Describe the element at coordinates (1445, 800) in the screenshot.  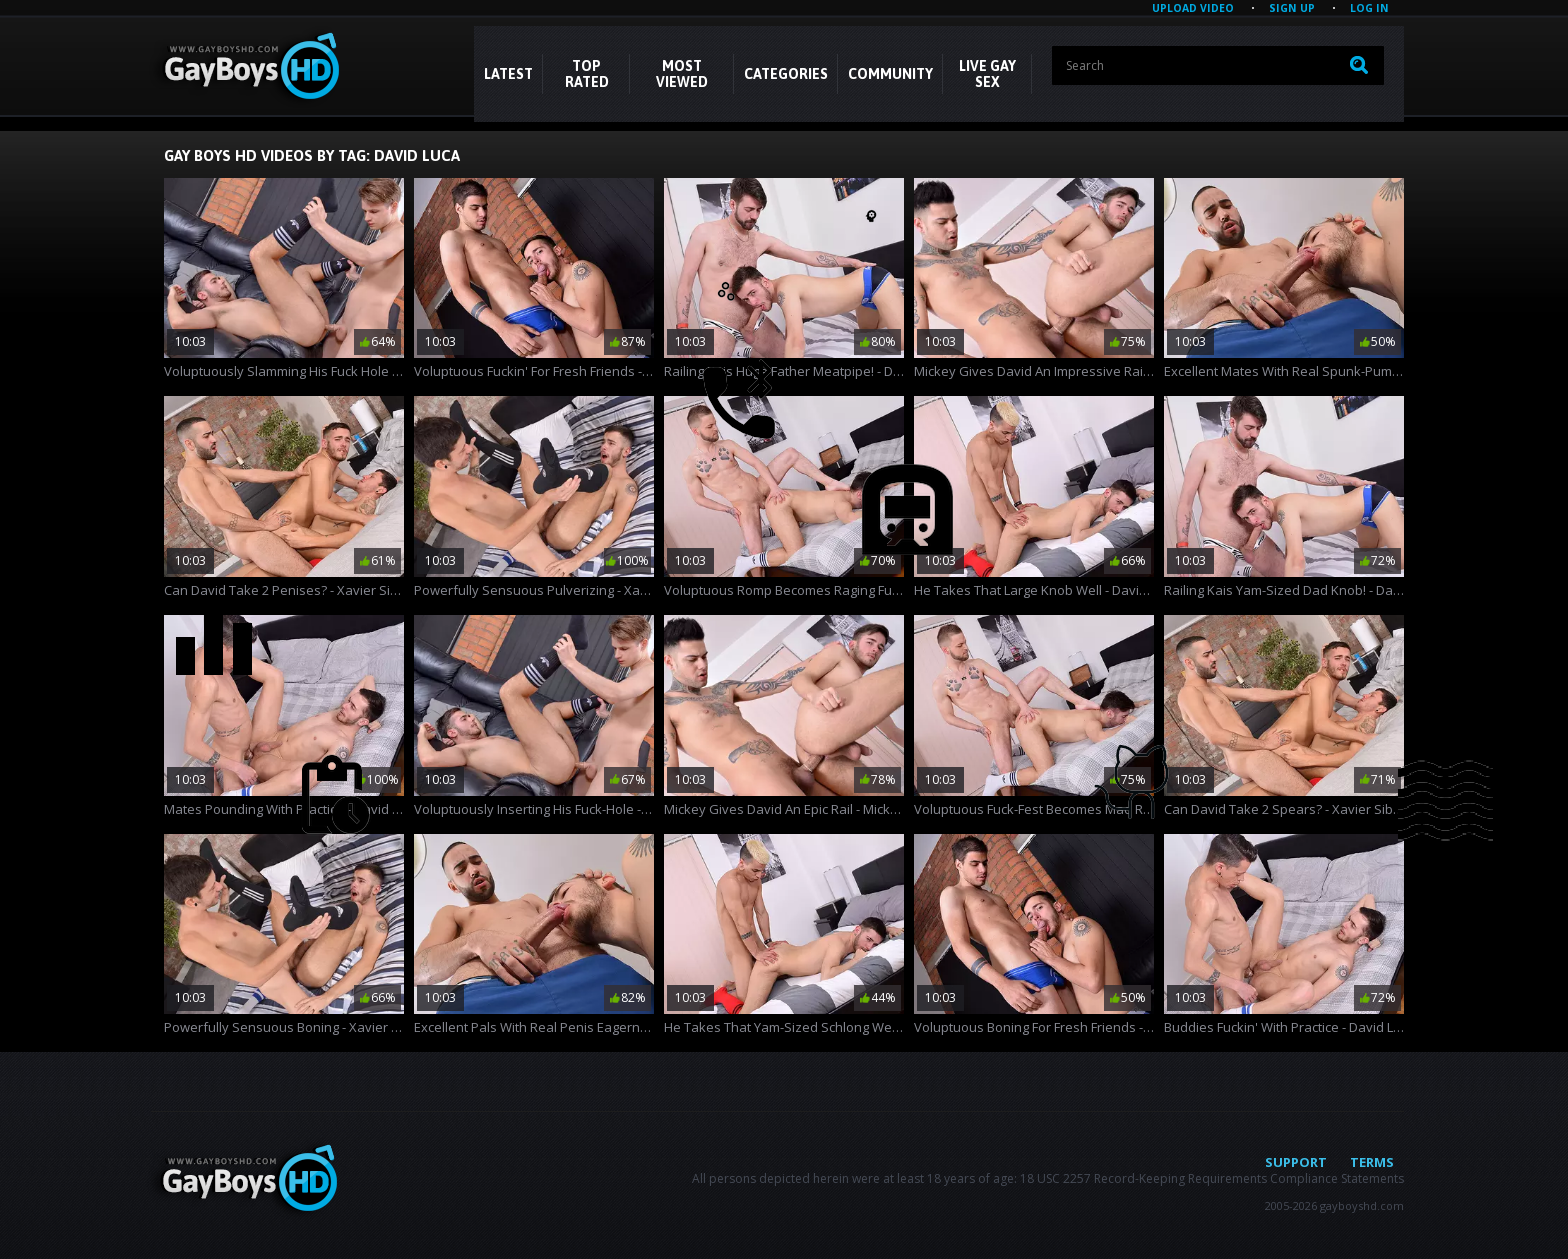
I see `indicates water-related content or features` at that location.